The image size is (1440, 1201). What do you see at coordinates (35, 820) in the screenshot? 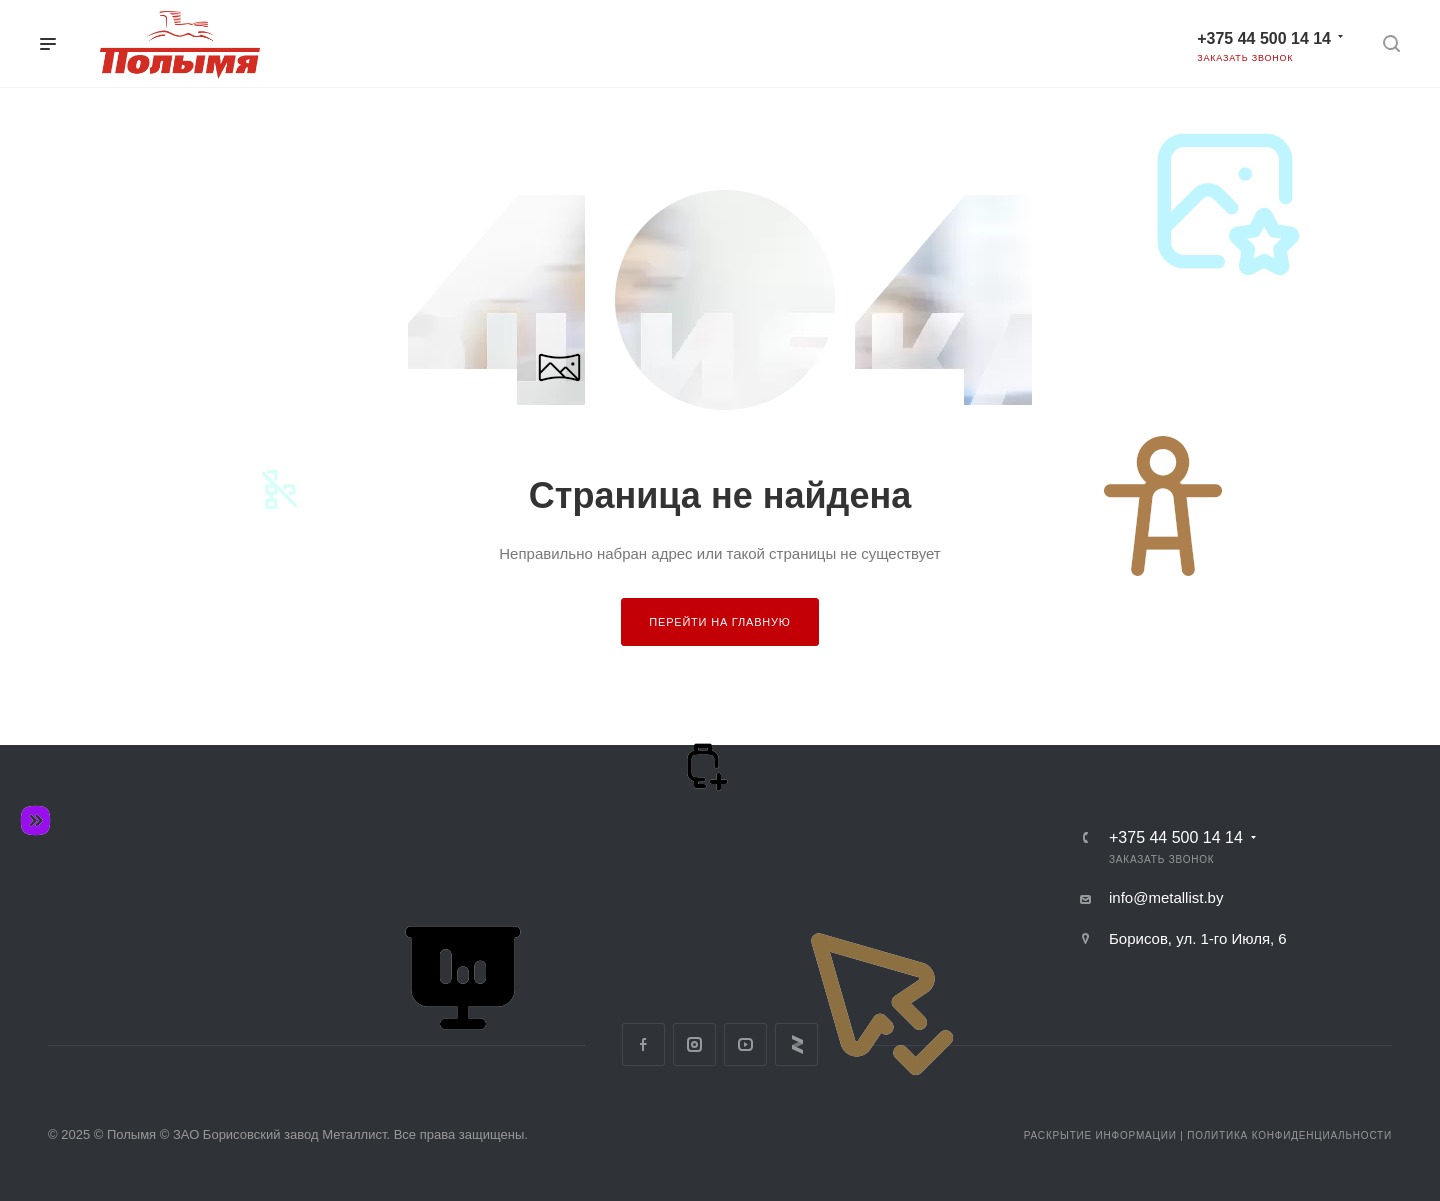
I see `skip forward or advance to next item` at bounding box center [35, 820].